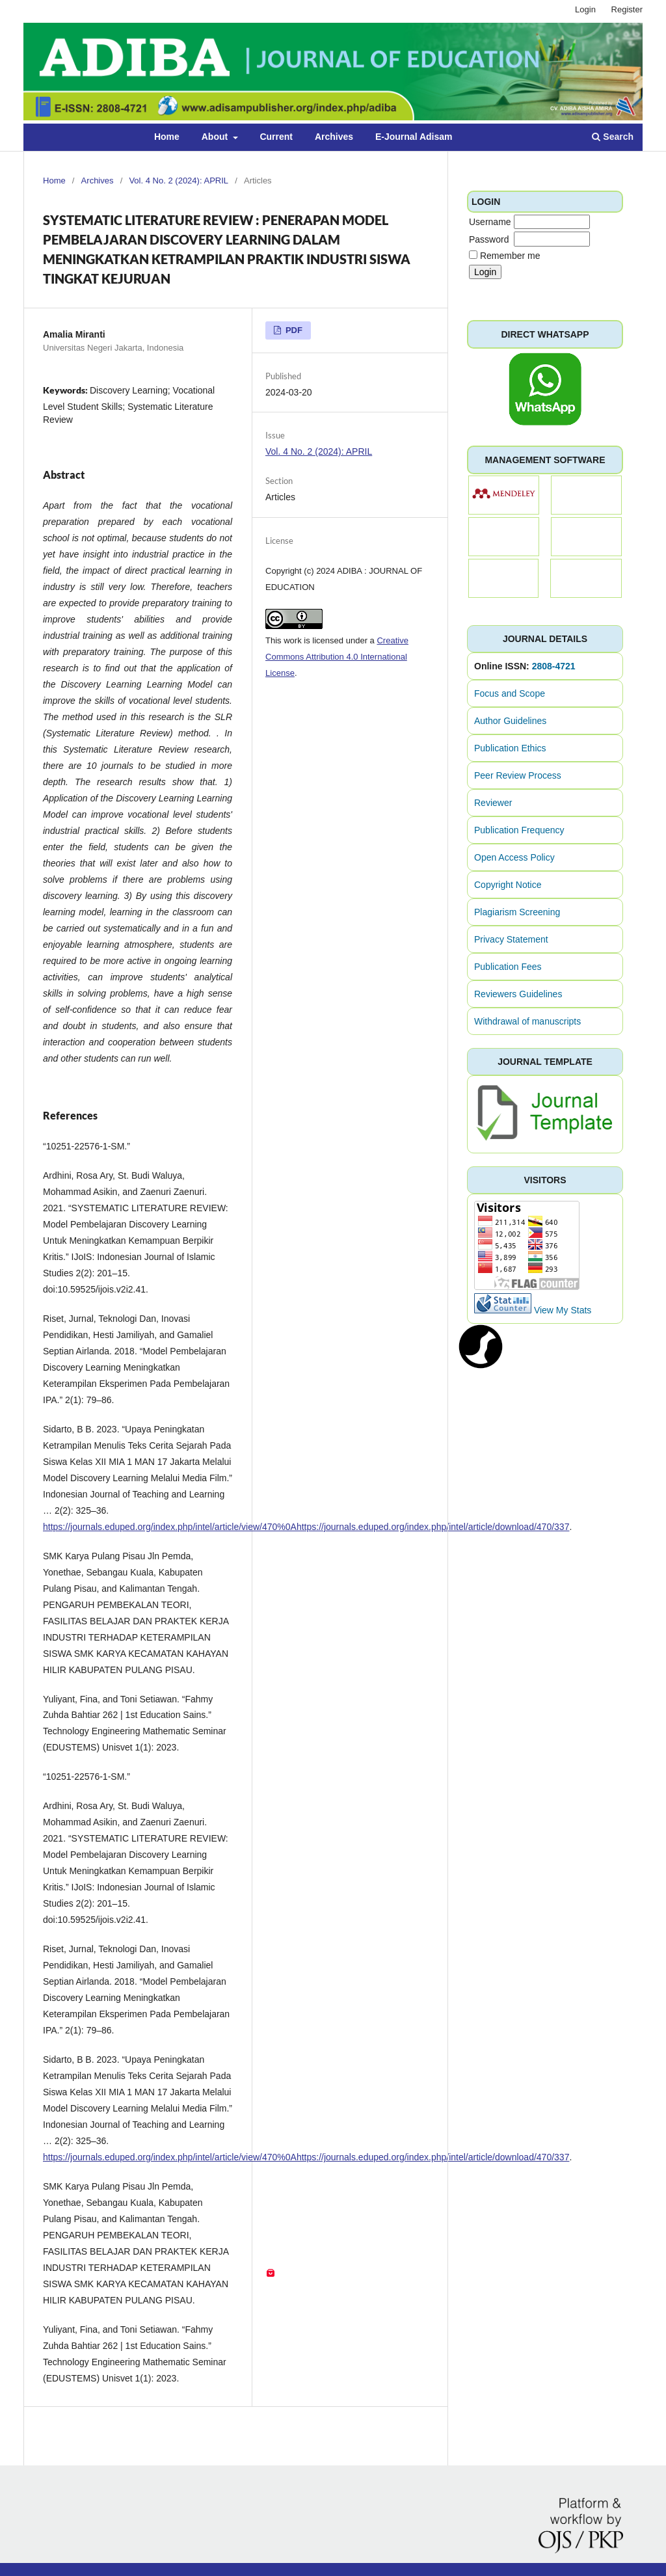  What do you see at coordinates (481, 1347) in the screenshot?
I see `switch to global or worldwide view` at bounding box center [481, 1347].